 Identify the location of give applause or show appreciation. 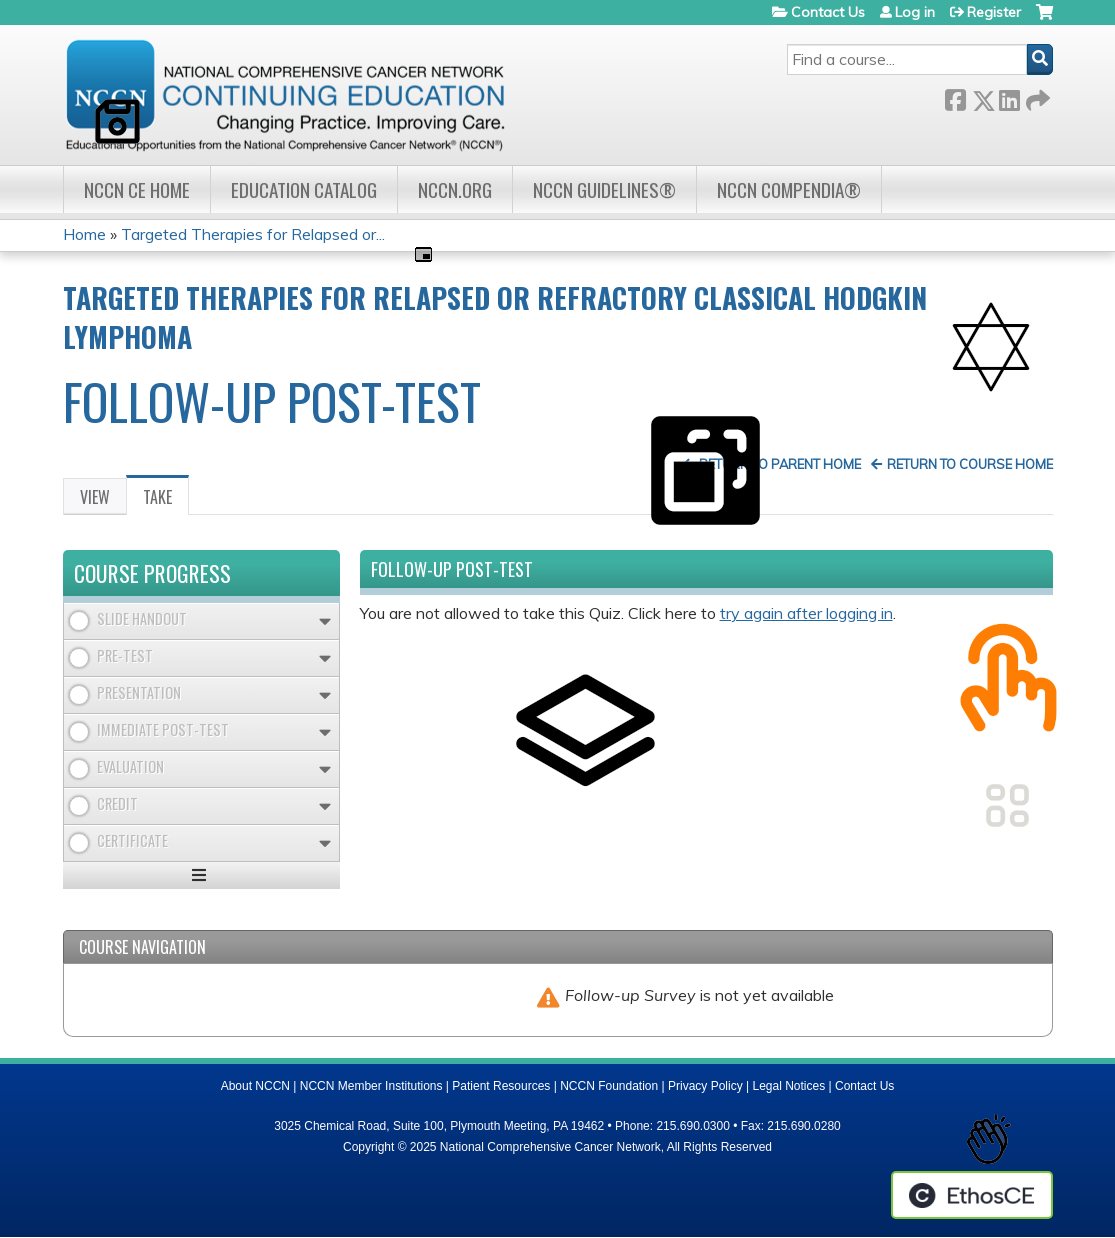
(988, 1139).